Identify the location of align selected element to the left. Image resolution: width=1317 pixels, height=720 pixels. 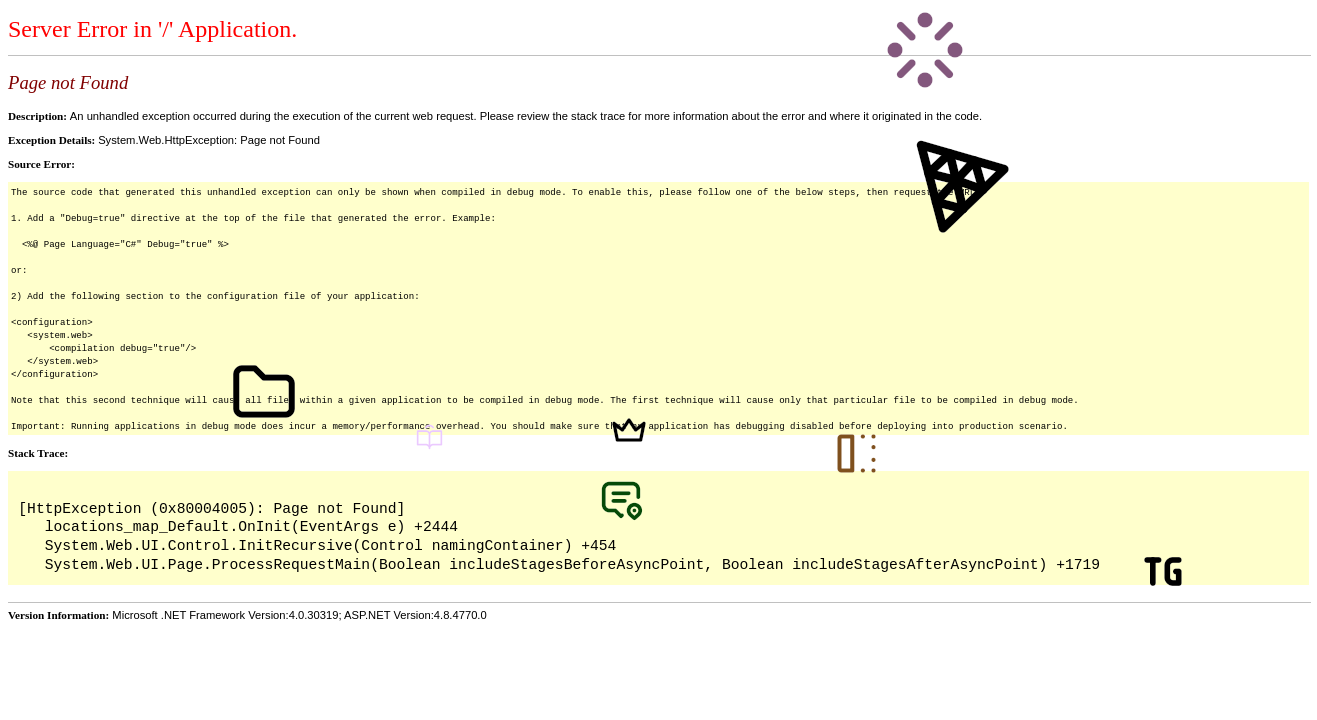
(856, 453).